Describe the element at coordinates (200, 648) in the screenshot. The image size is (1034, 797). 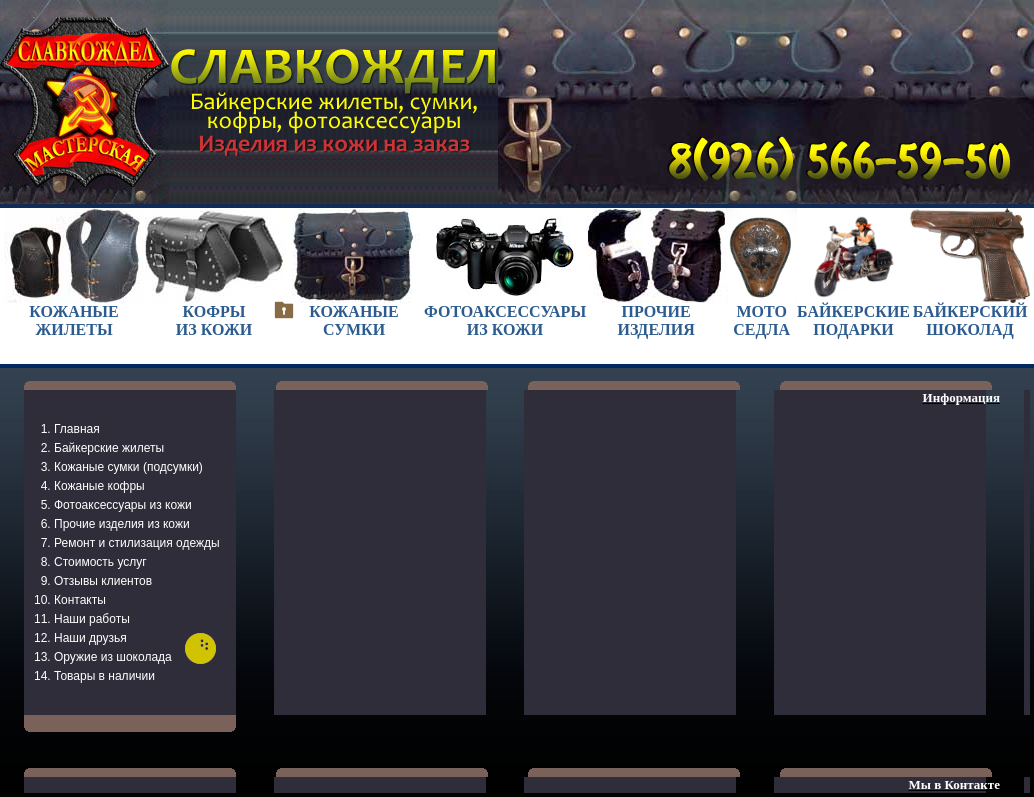
I see `access bowling game or sports app` at that location.